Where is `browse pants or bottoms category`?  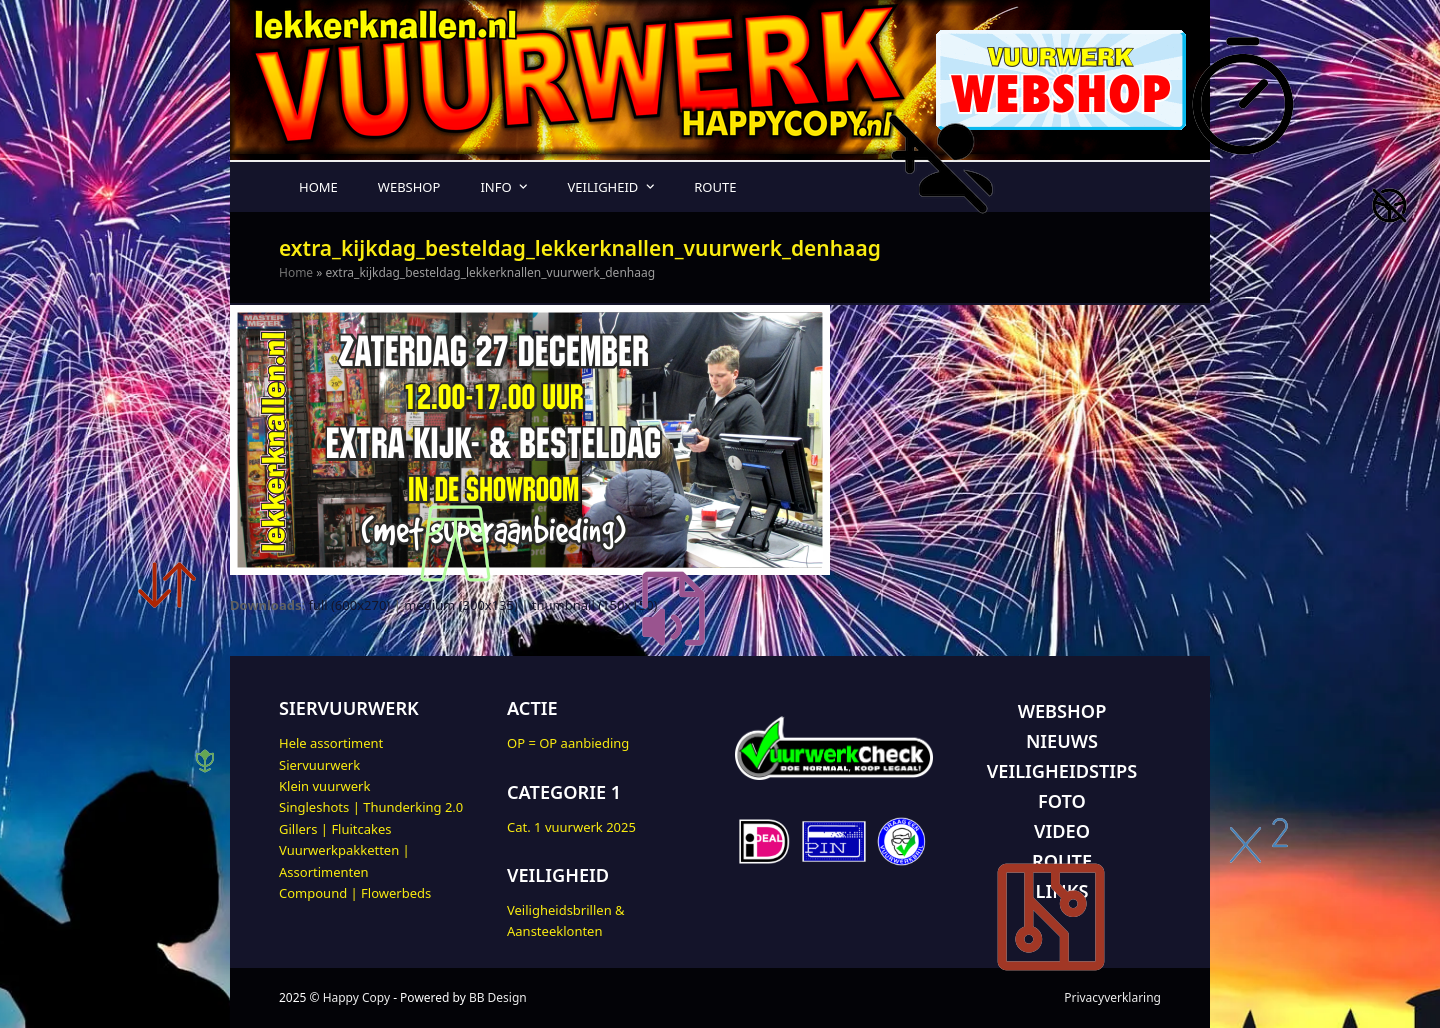
browse pants or bottoms category is located at coordinates (455, 543).